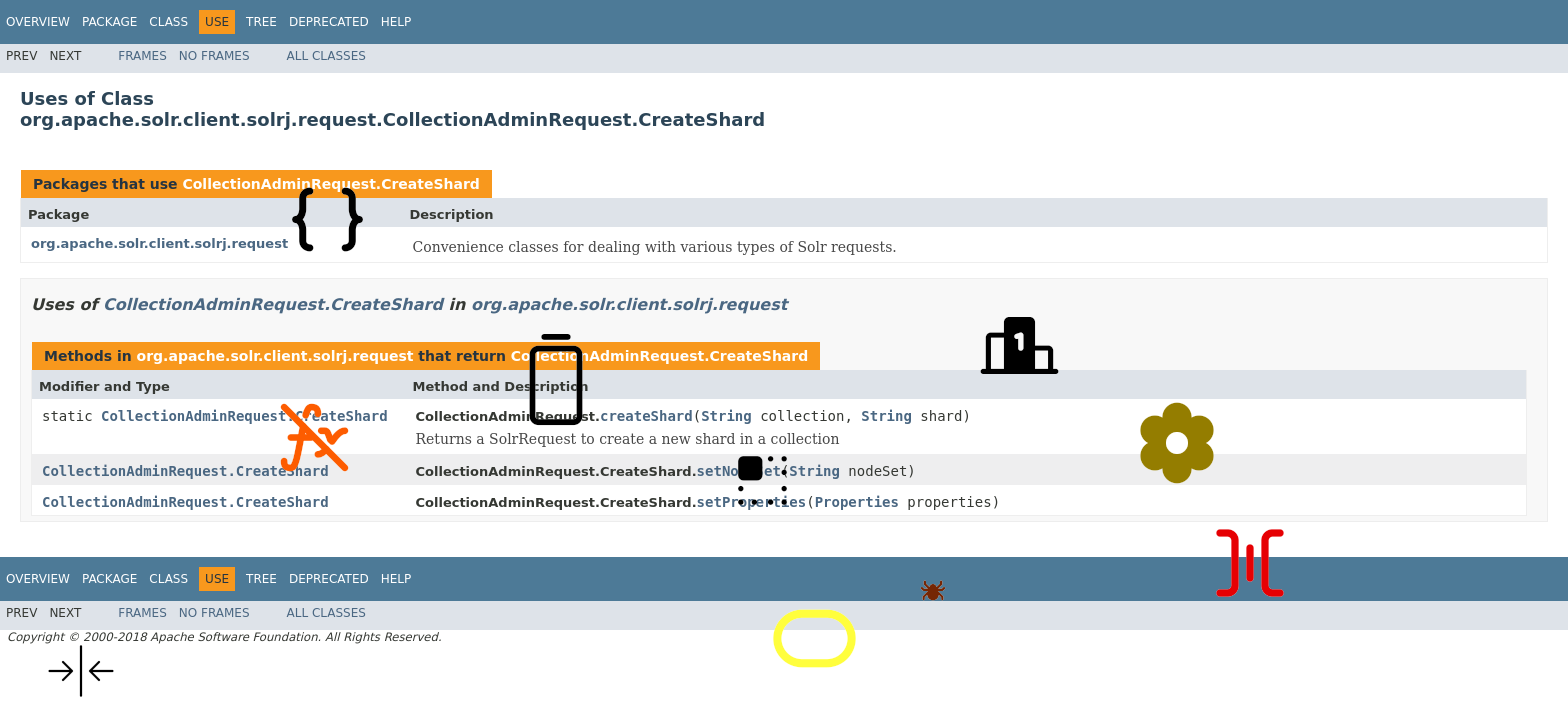 This screenshot has width=1568, height=720. What do you see at coordinates (81, 671) in the screenshot?
I see `collapse or compress content horizontally` at bounding box center [81, 671].